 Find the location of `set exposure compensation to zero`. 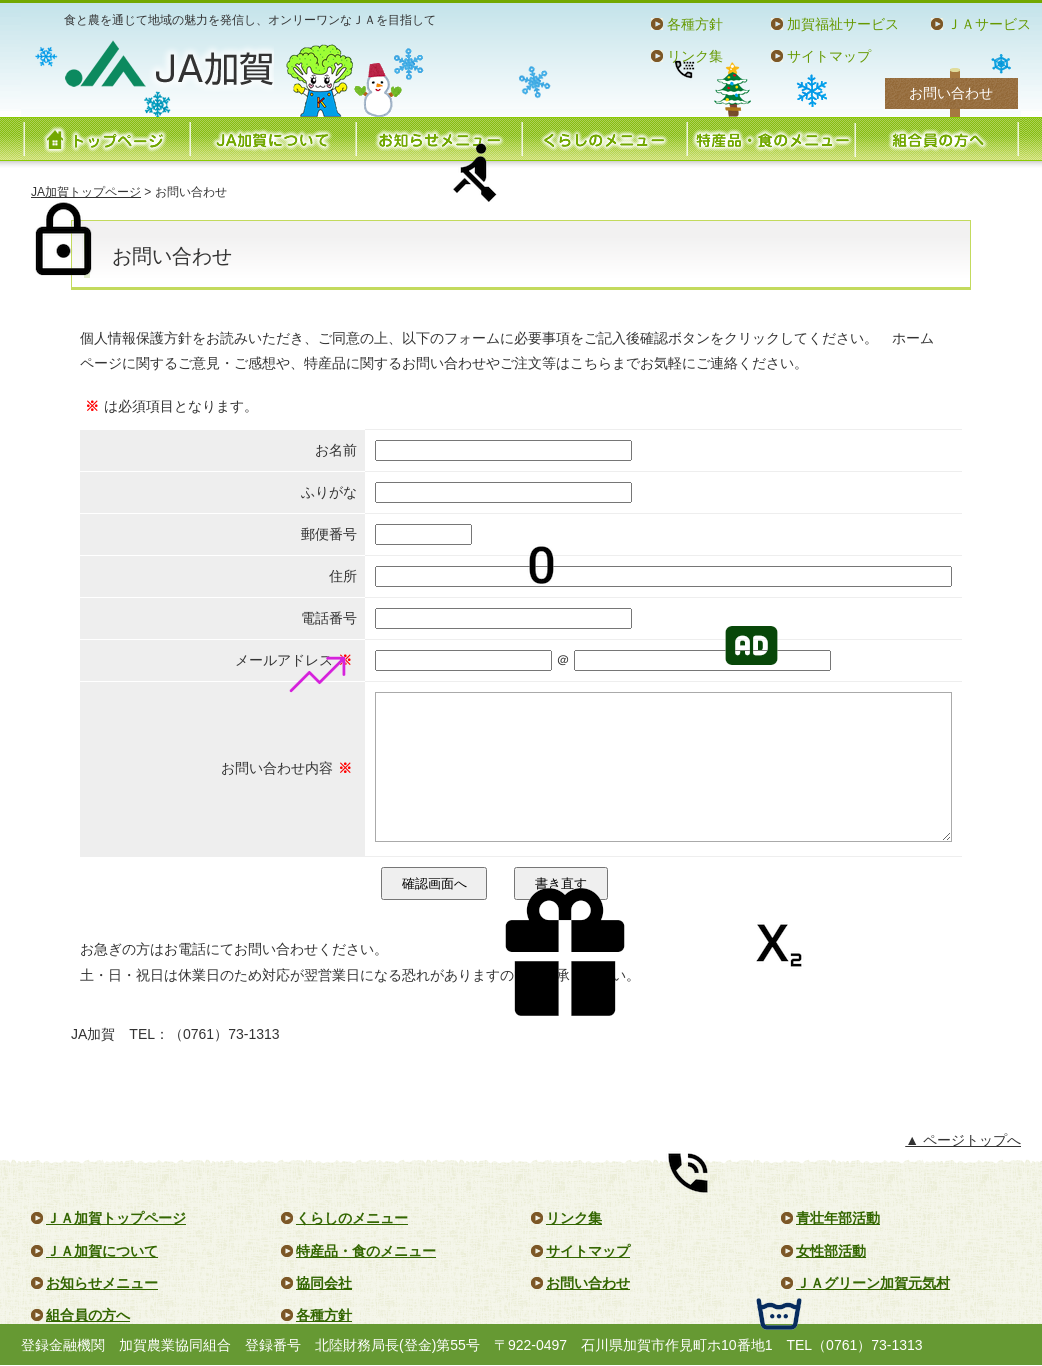

set exposure compensation to zero is located at coordinates (541, 566).